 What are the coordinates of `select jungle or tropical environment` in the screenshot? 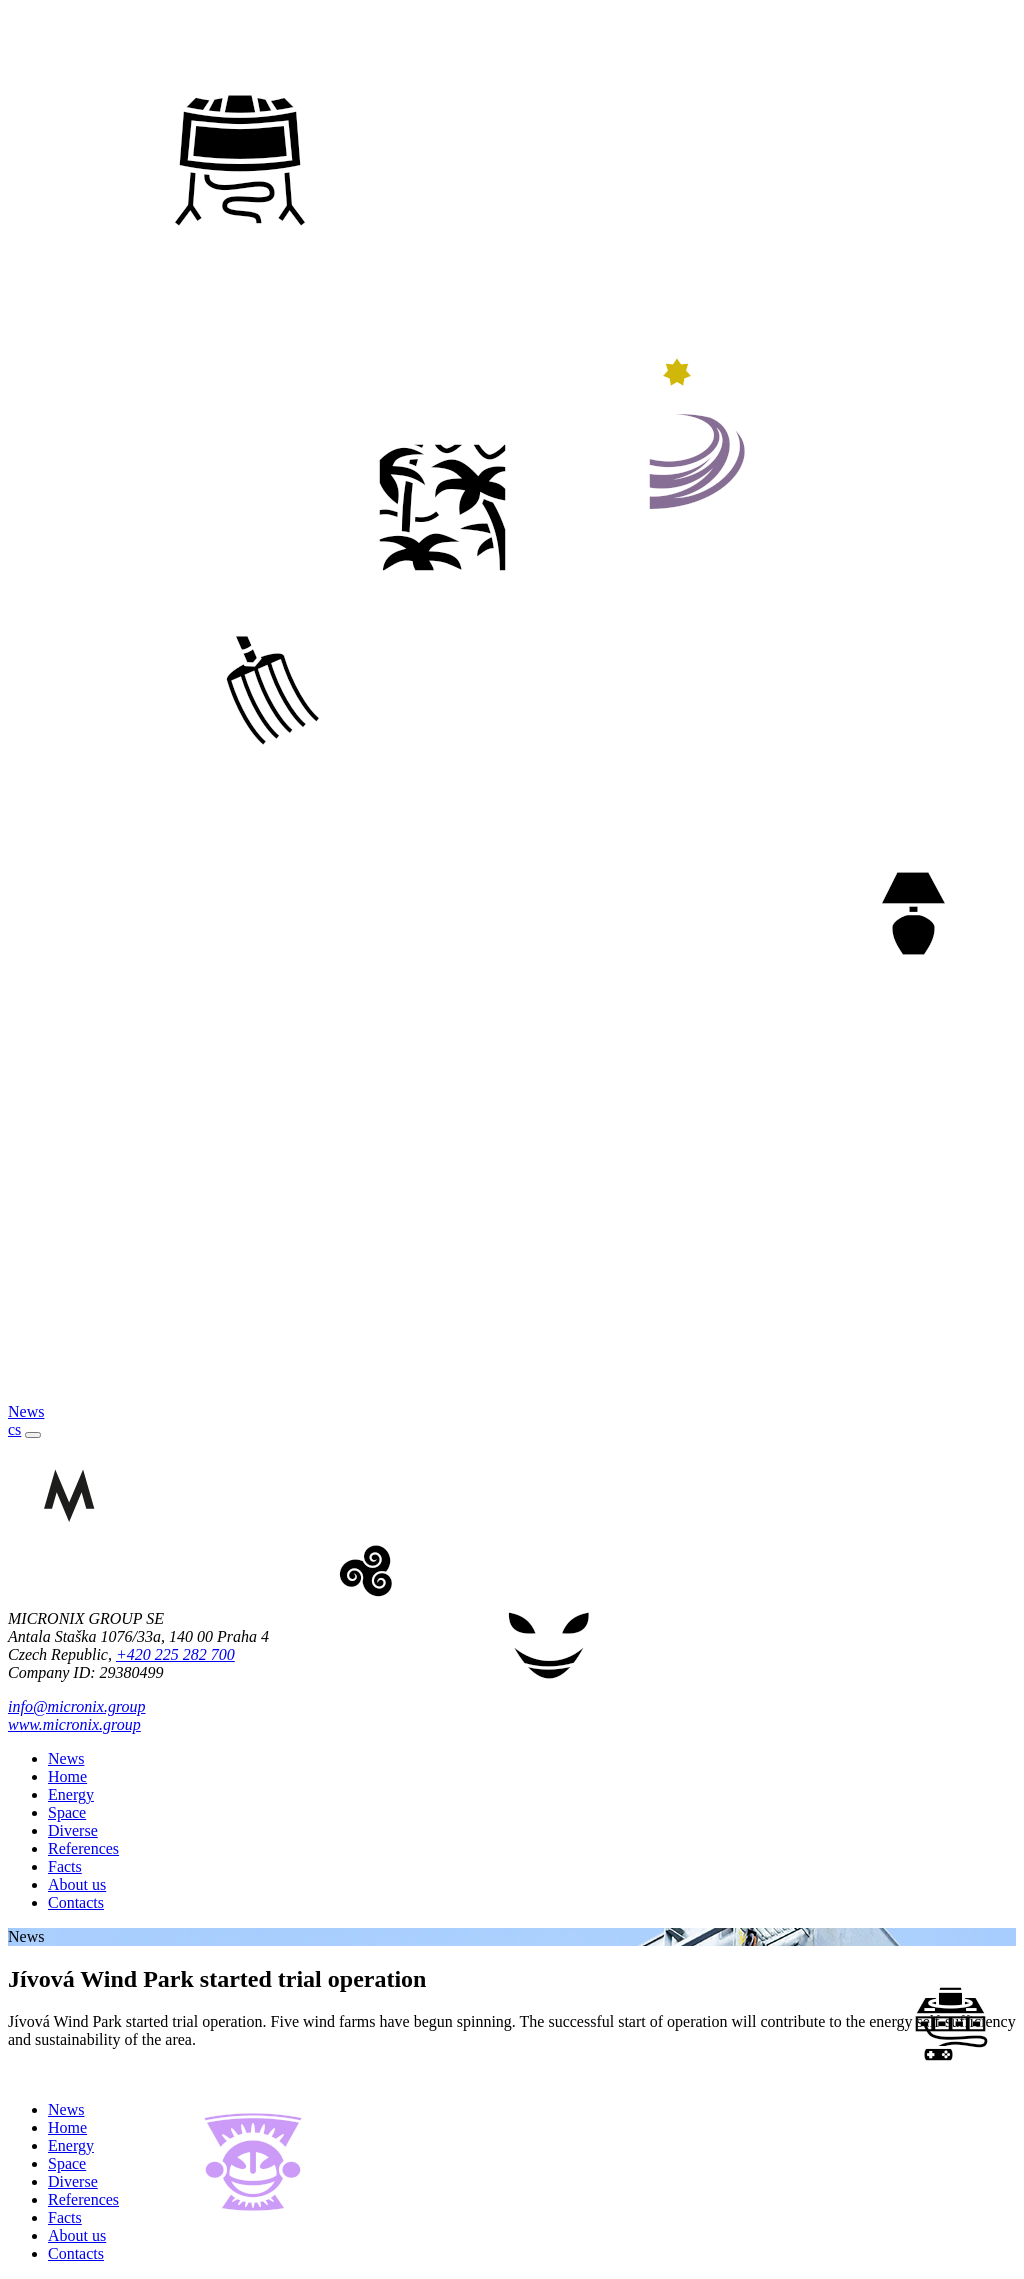 It's located at (442, 507).